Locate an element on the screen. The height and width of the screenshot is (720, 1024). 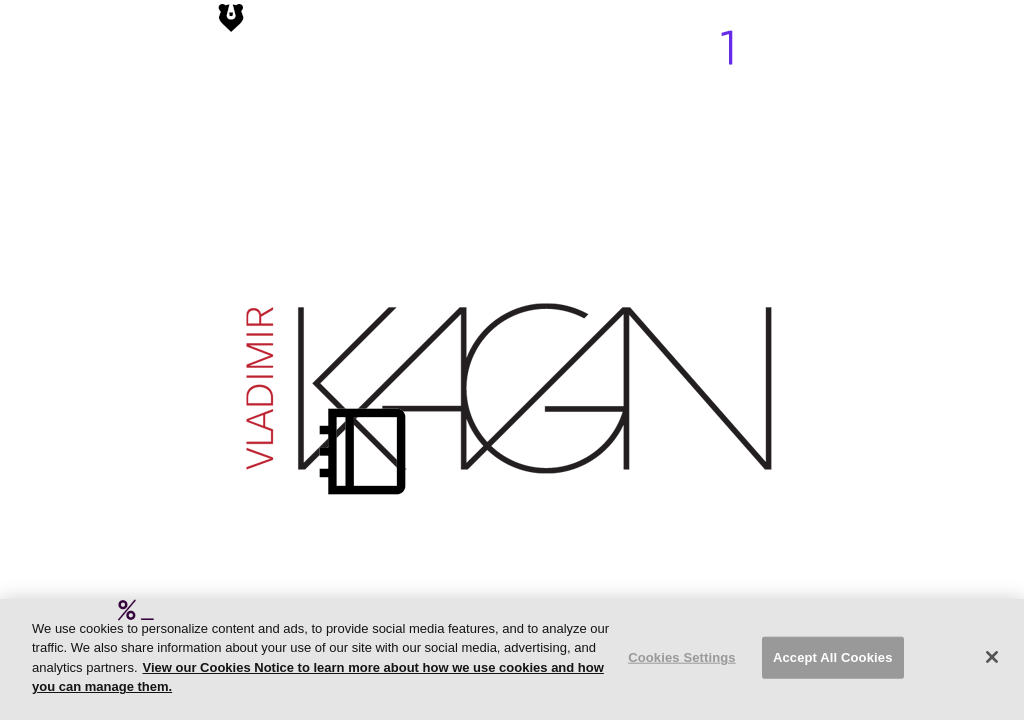
zsh shell or terminal application is located at coordinates (136, 610).